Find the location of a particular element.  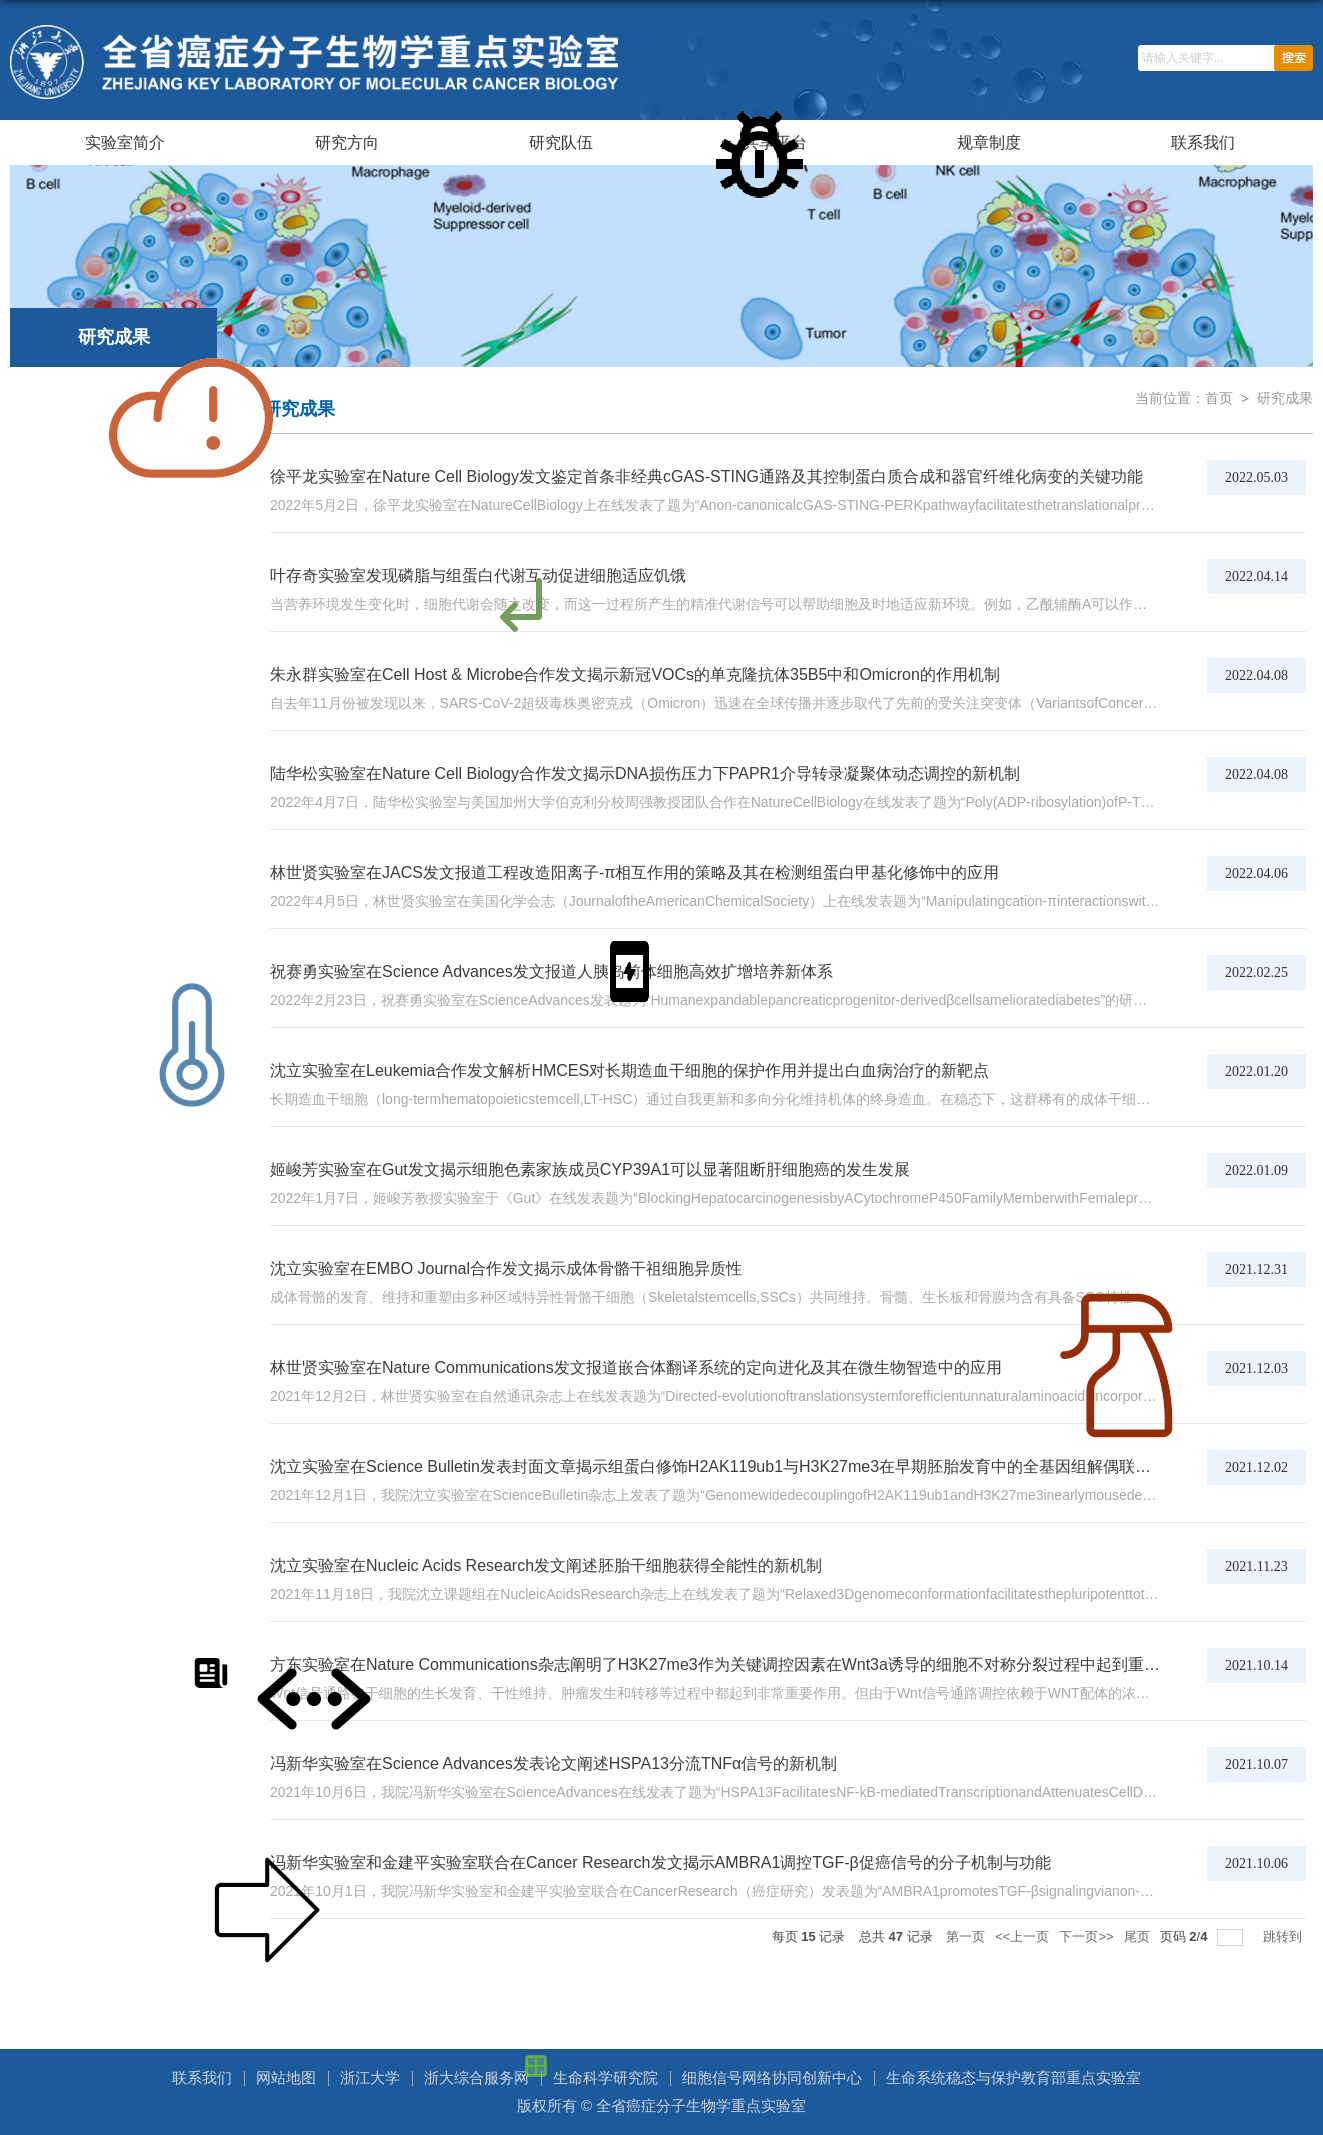

code is currently processing or compiling is located at coordinates (314, 1699).